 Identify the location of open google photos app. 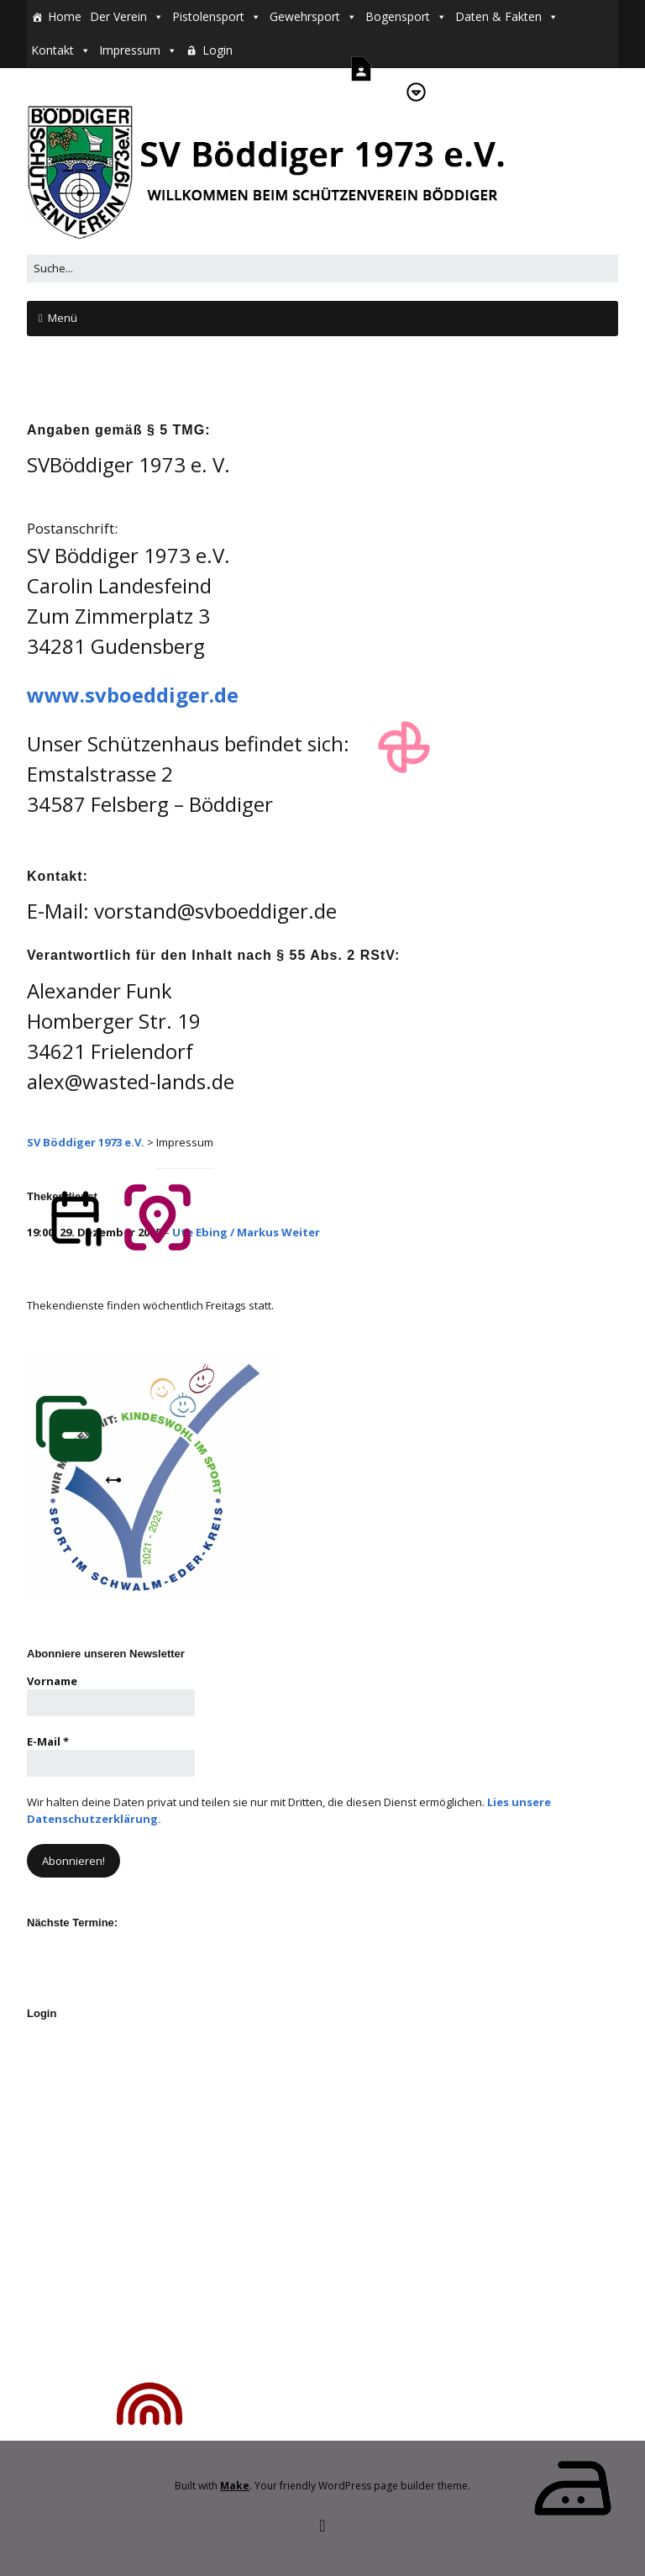
(404, 747).